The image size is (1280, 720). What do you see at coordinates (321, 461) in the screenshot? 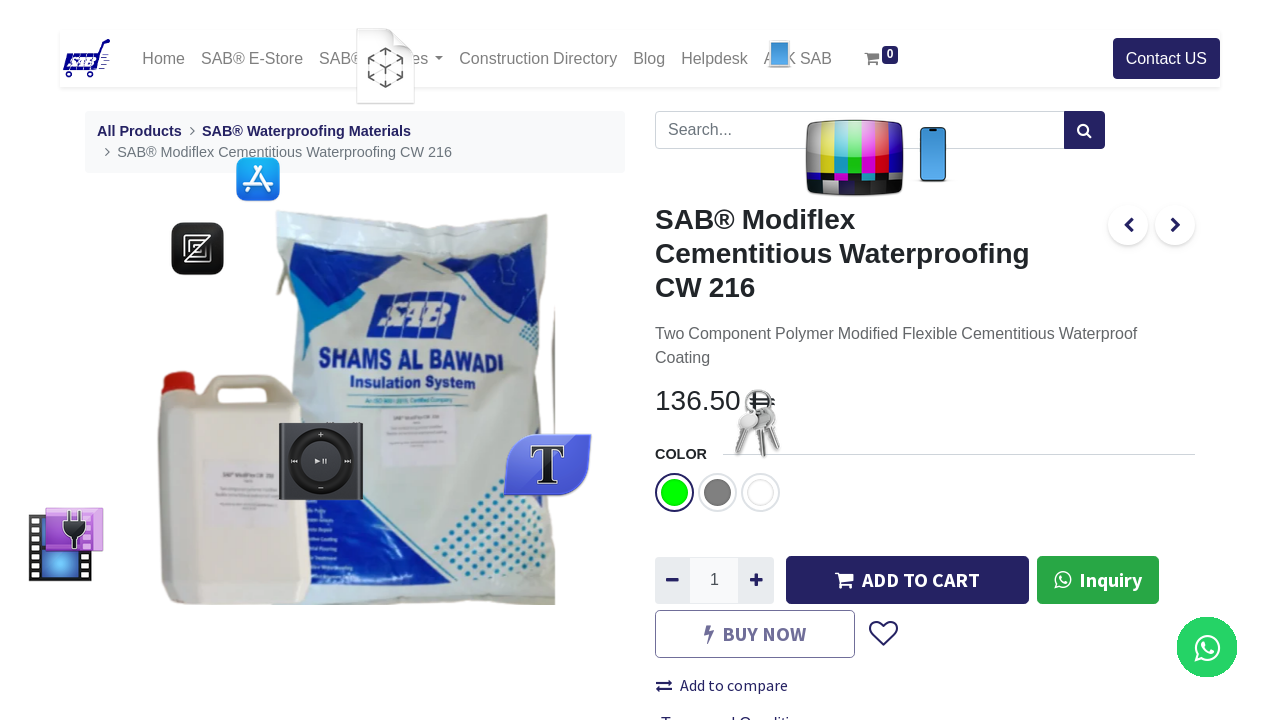
I see `access ipod shuffle device settings` at bounding box center [321, 461].